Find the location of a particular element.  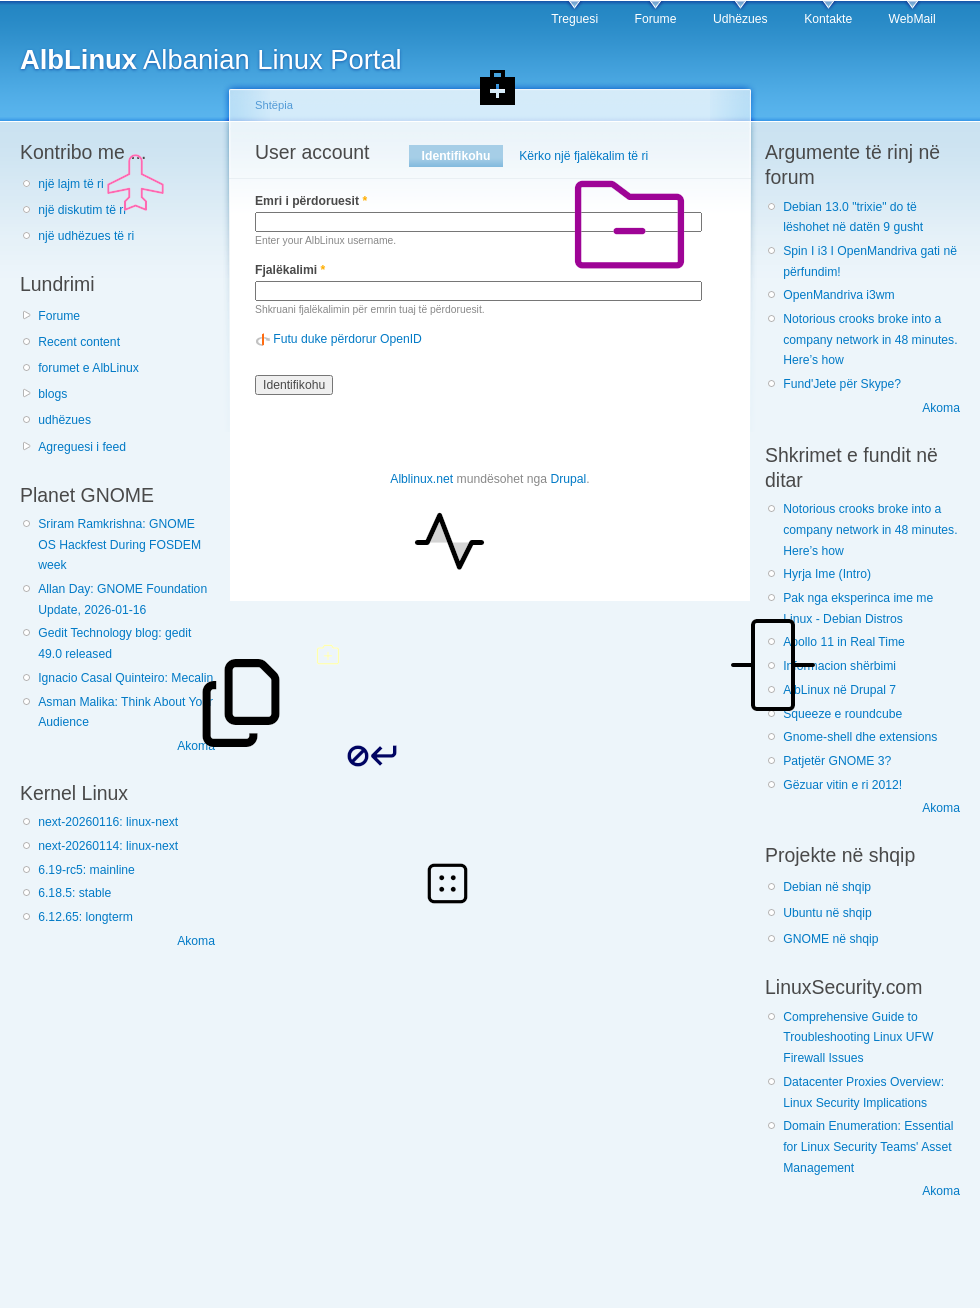

remove a folder is located at coordinates (629, 222).